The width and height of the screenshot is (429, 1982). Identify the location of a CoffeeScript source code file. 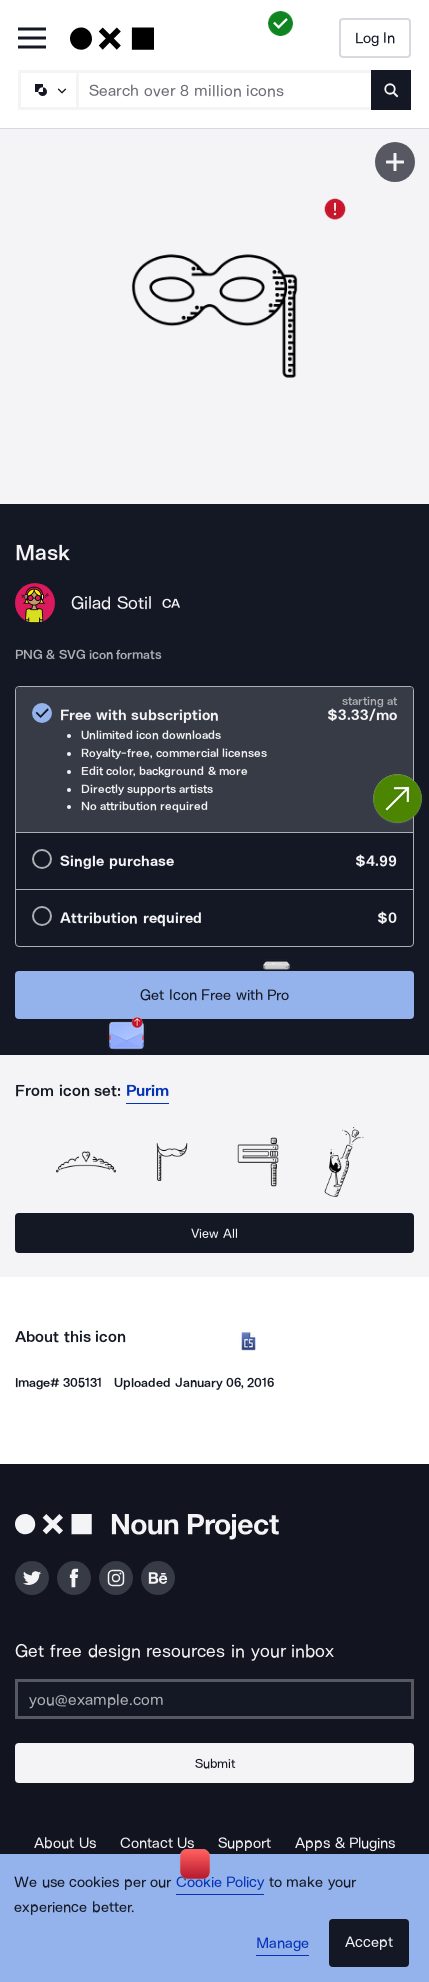
(248, 1341).